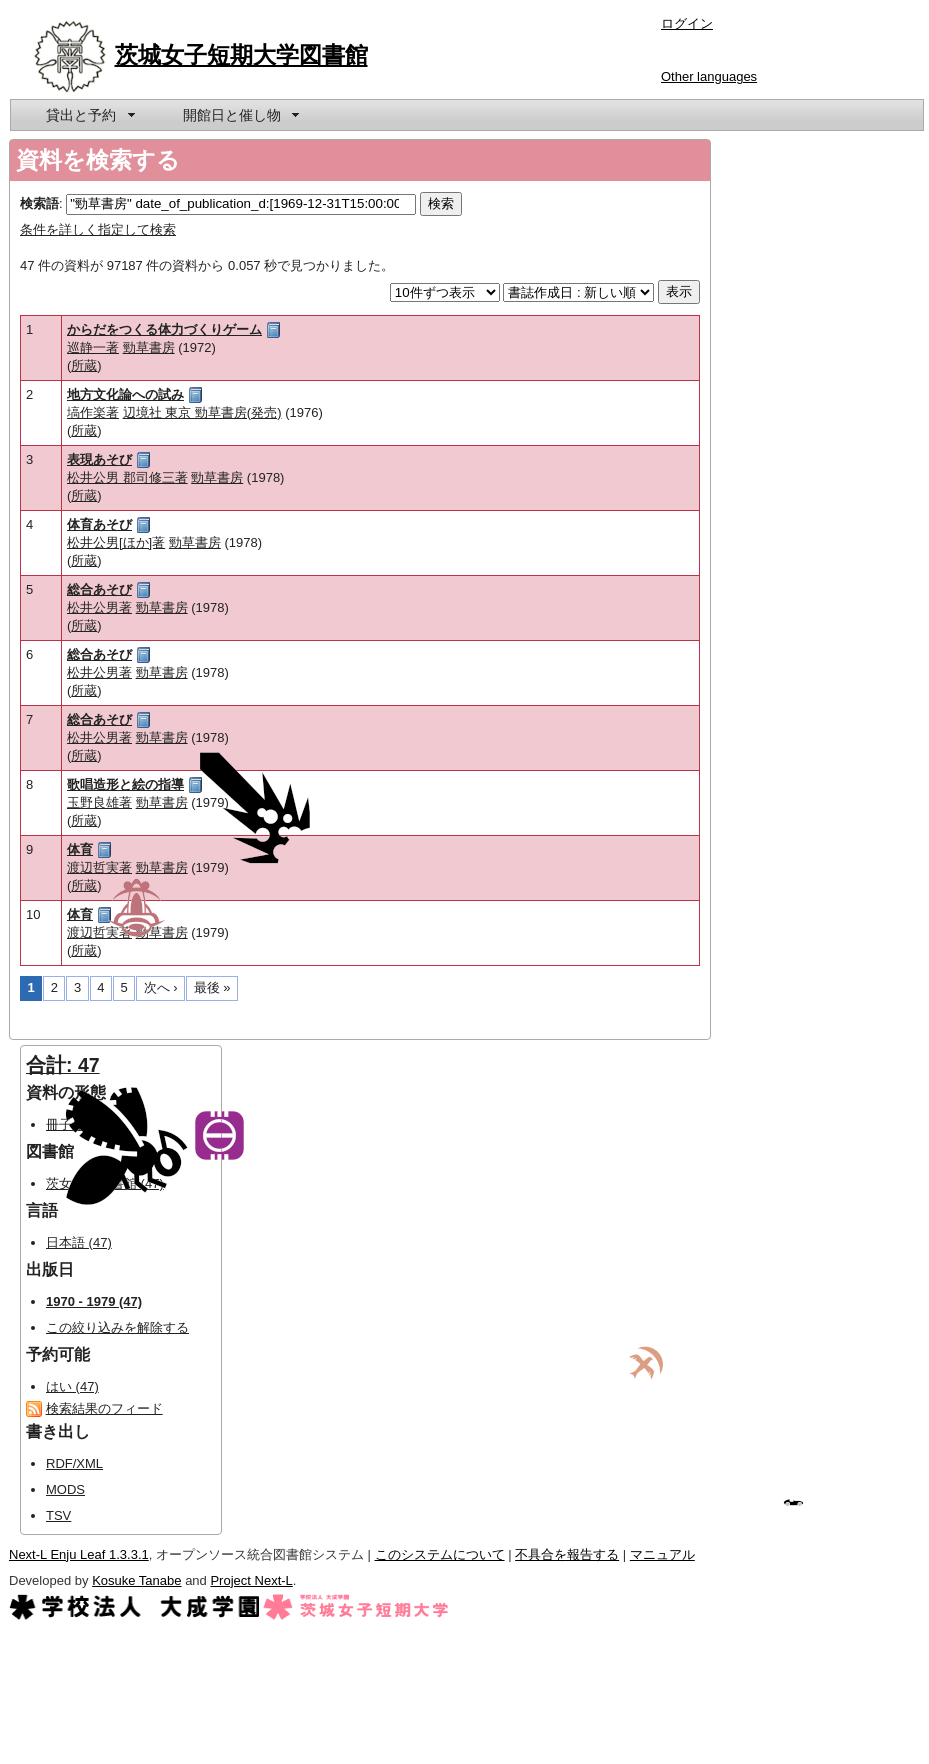 The width and height of the screenshot is (929, 1764). Describe the element at coordinates (793, 1502) in the screenshot. I see `access racing or car-themed games` at that location.